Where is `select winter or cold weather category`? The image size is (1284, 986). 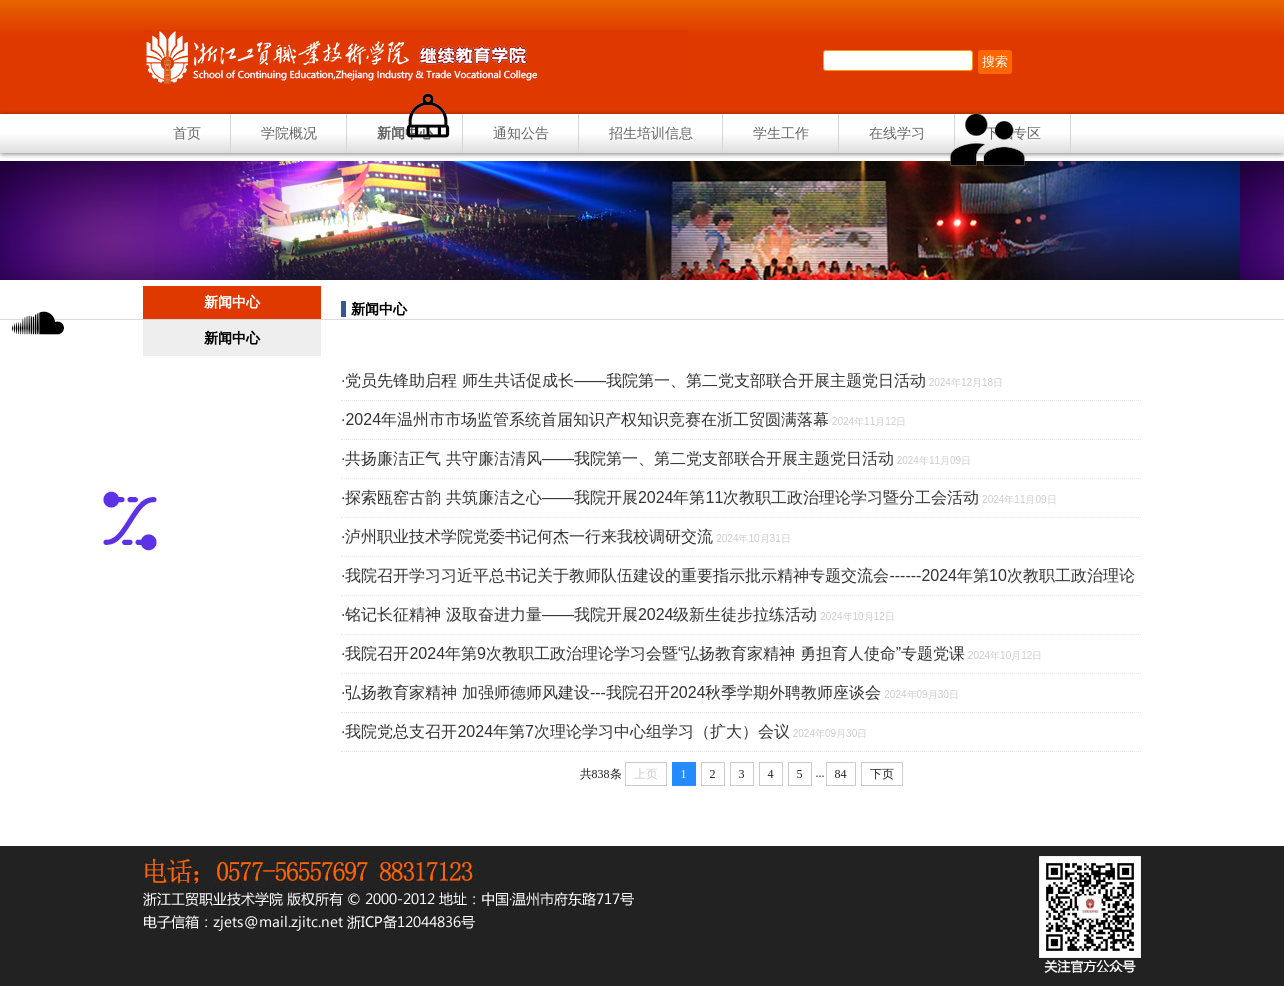
select winter or cold weather category is located at coordinates (428, 118).